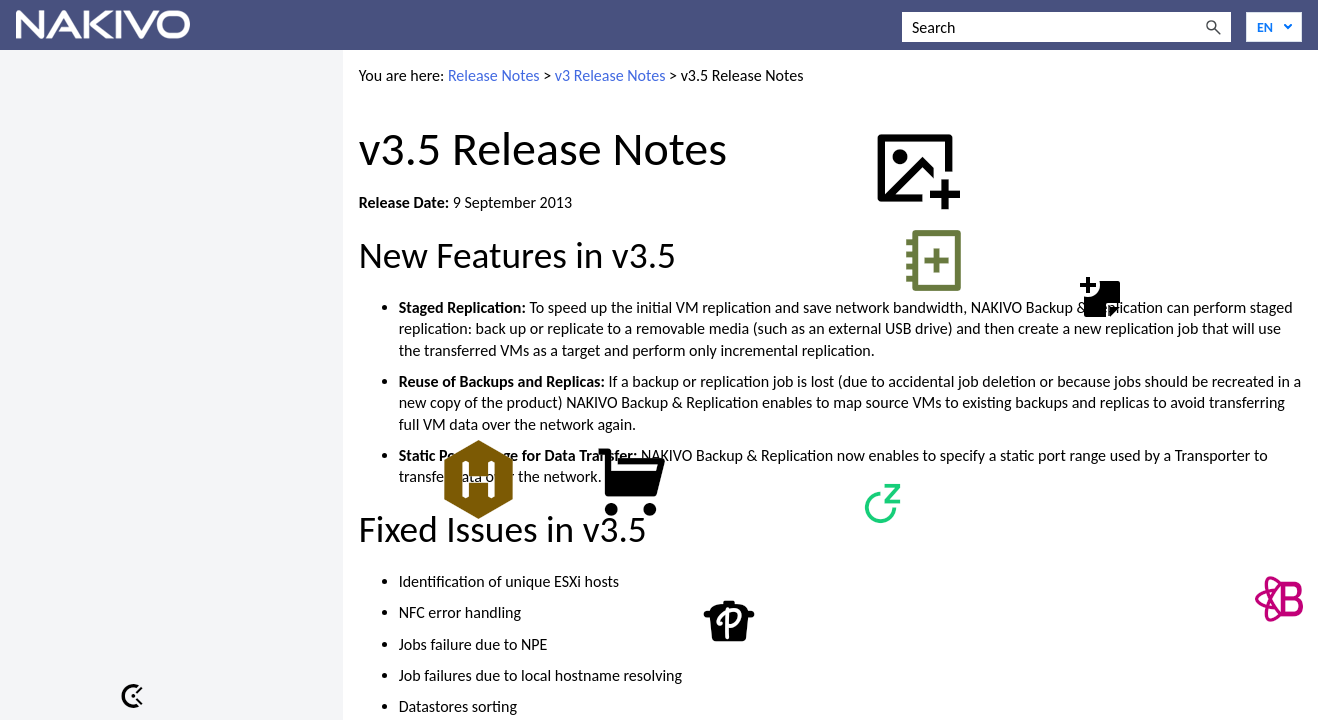 Image resolution: width=1318 pixels, height=720 pixels. I want to click on set a rest or sleep timer, so click(882, 503).